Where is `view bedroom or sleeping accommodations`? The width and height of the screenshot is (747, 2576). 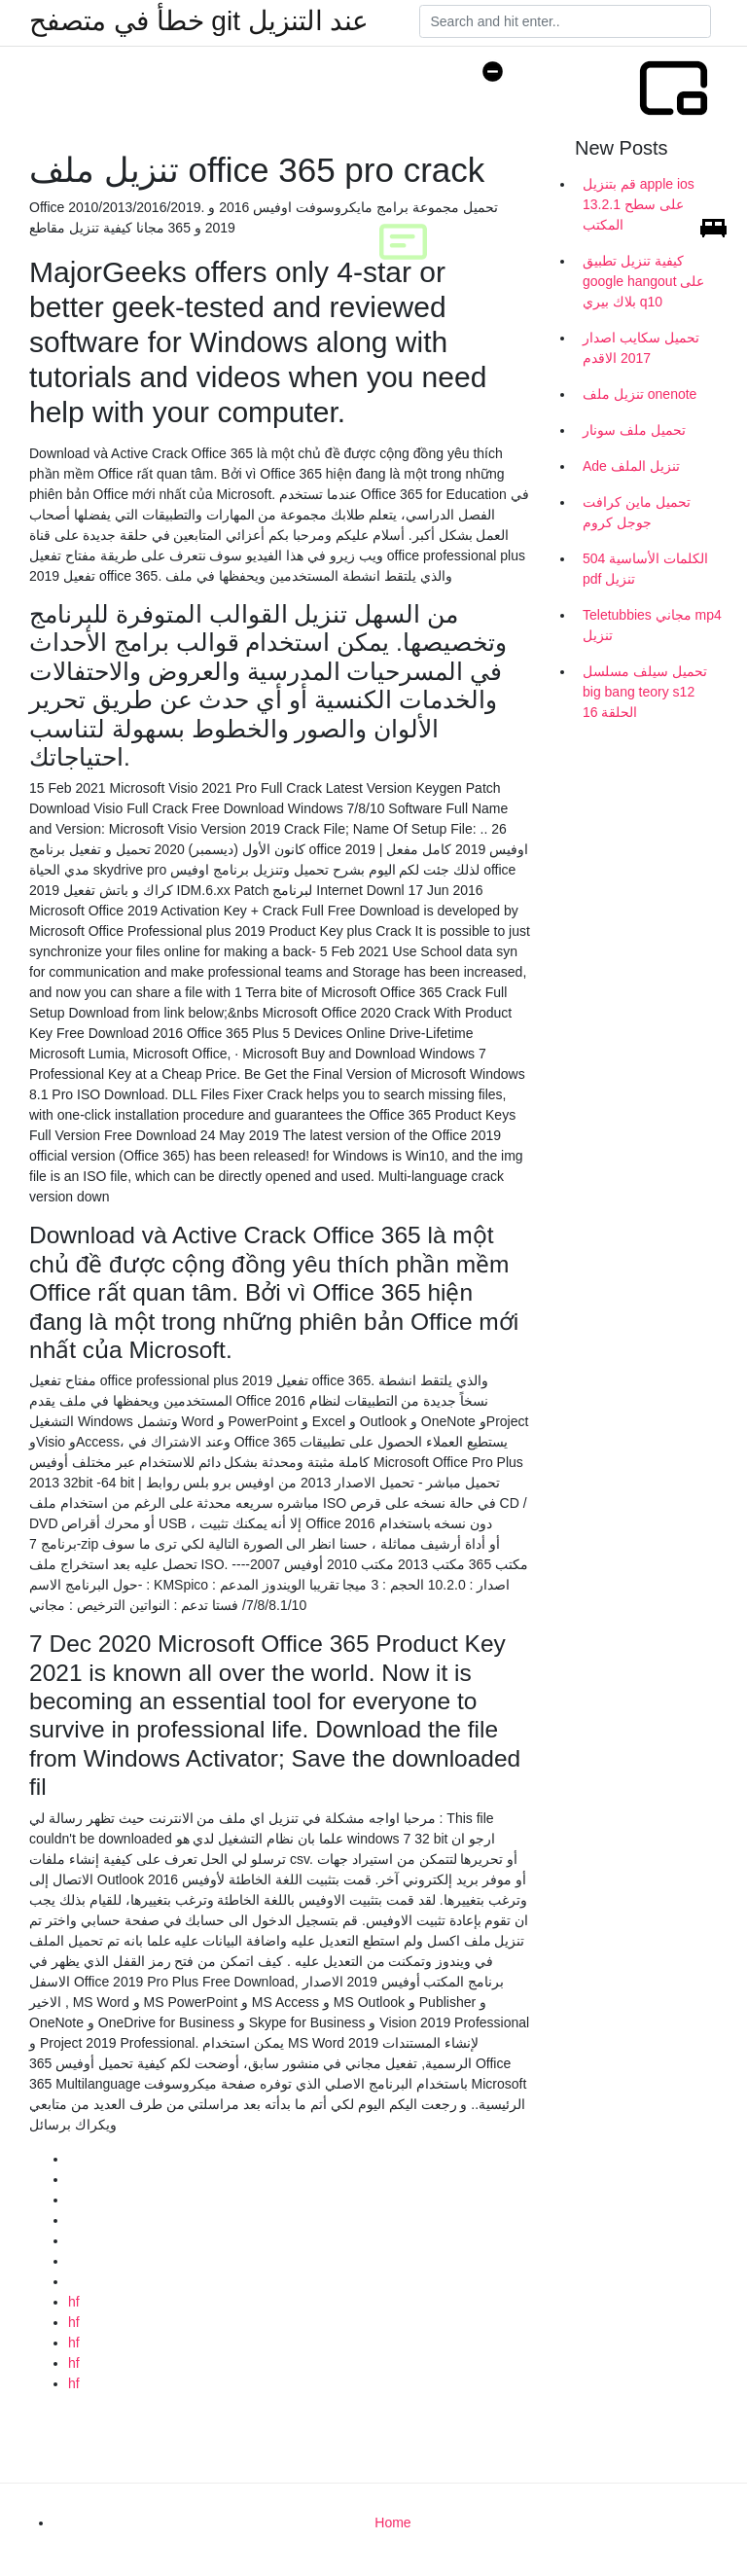 view bedroom or sleeping accommodations is located at coordinates (713, 228).